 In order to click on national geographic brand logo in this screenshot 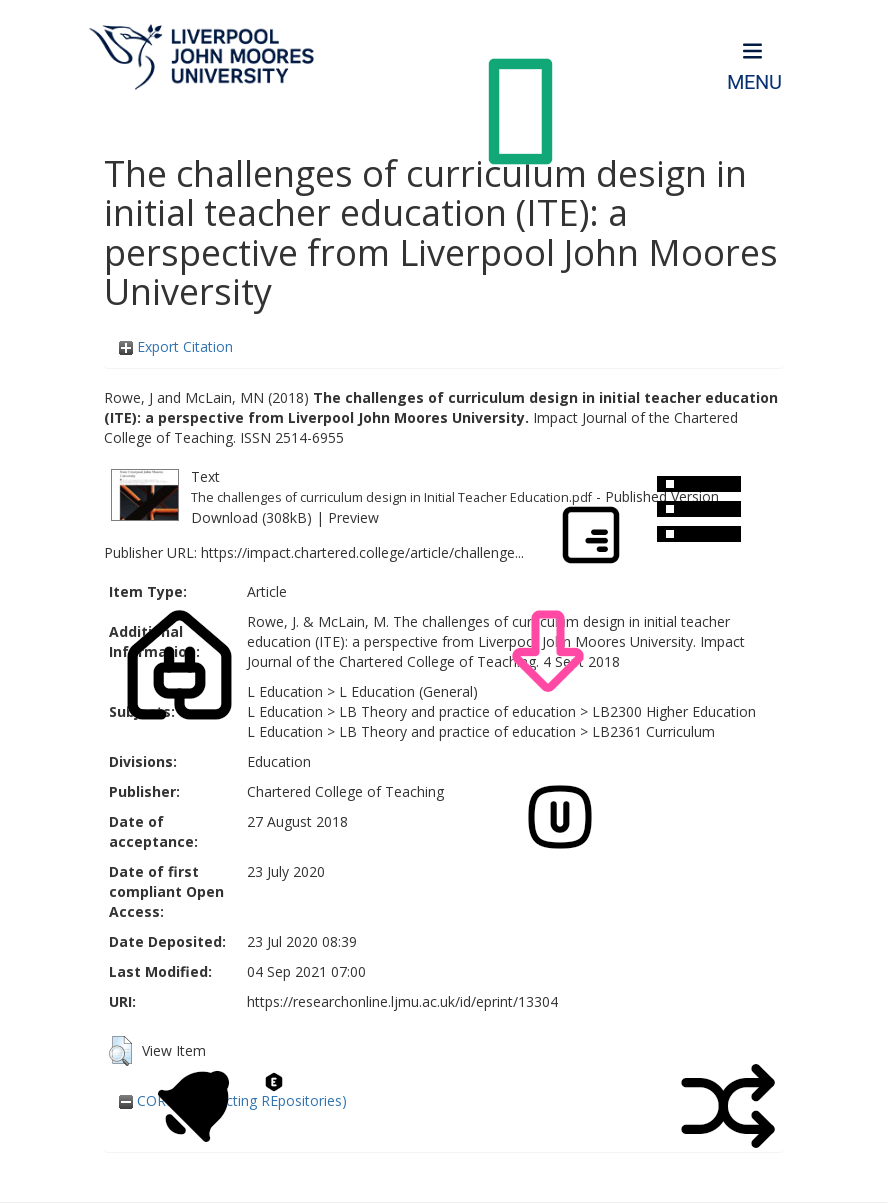, I will do `click(520, 111)`.